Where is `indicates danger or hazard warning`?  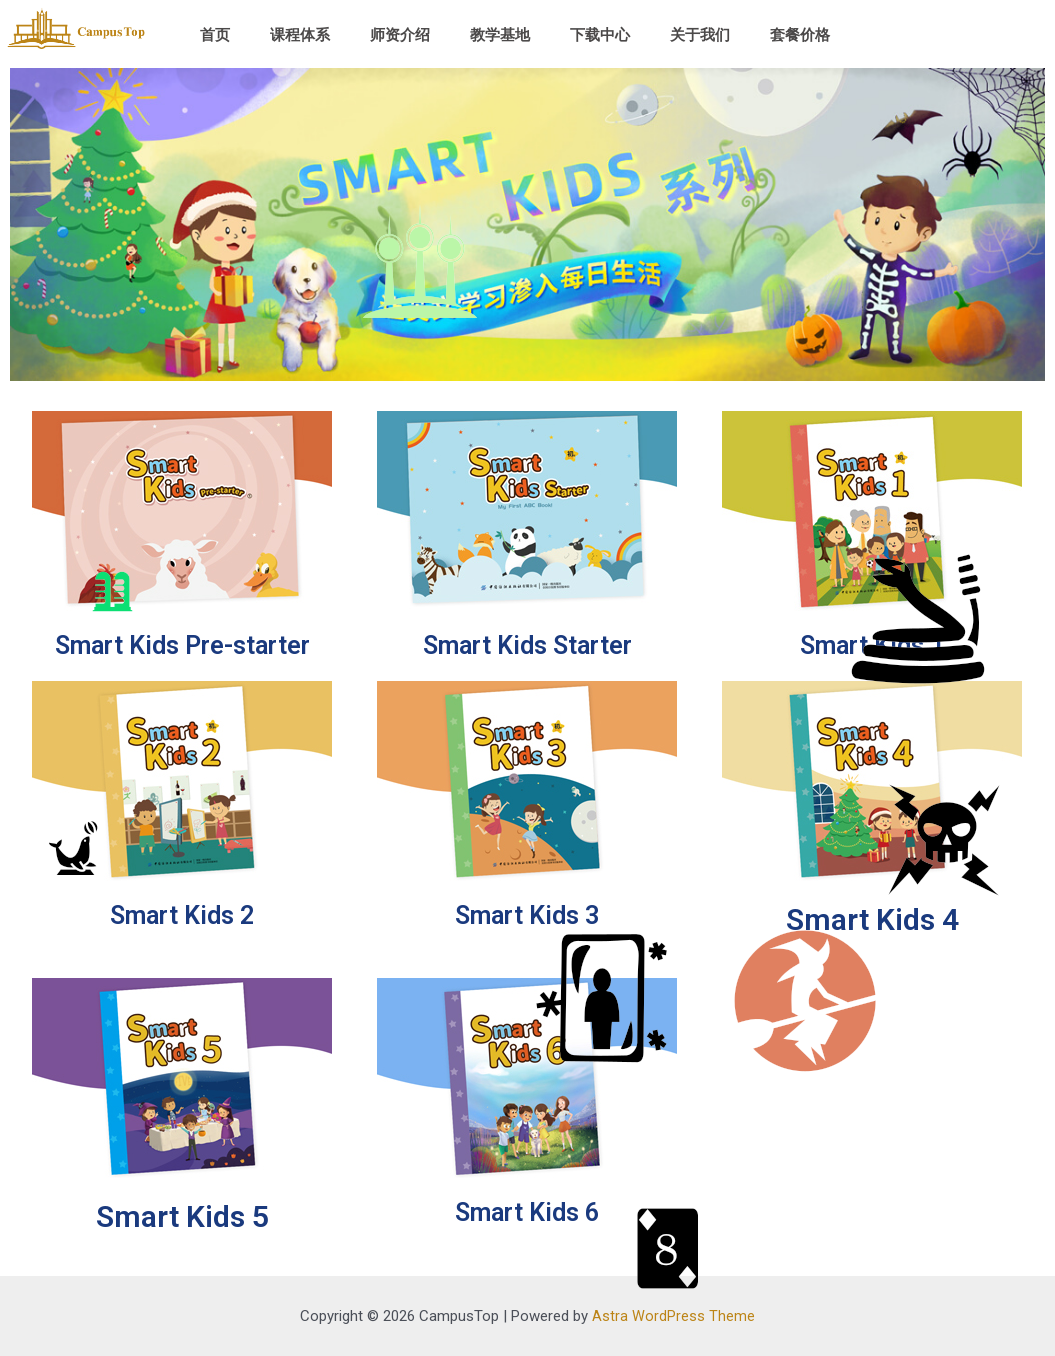 indicates danger or hazard warning is located at coordinates (918, 619).